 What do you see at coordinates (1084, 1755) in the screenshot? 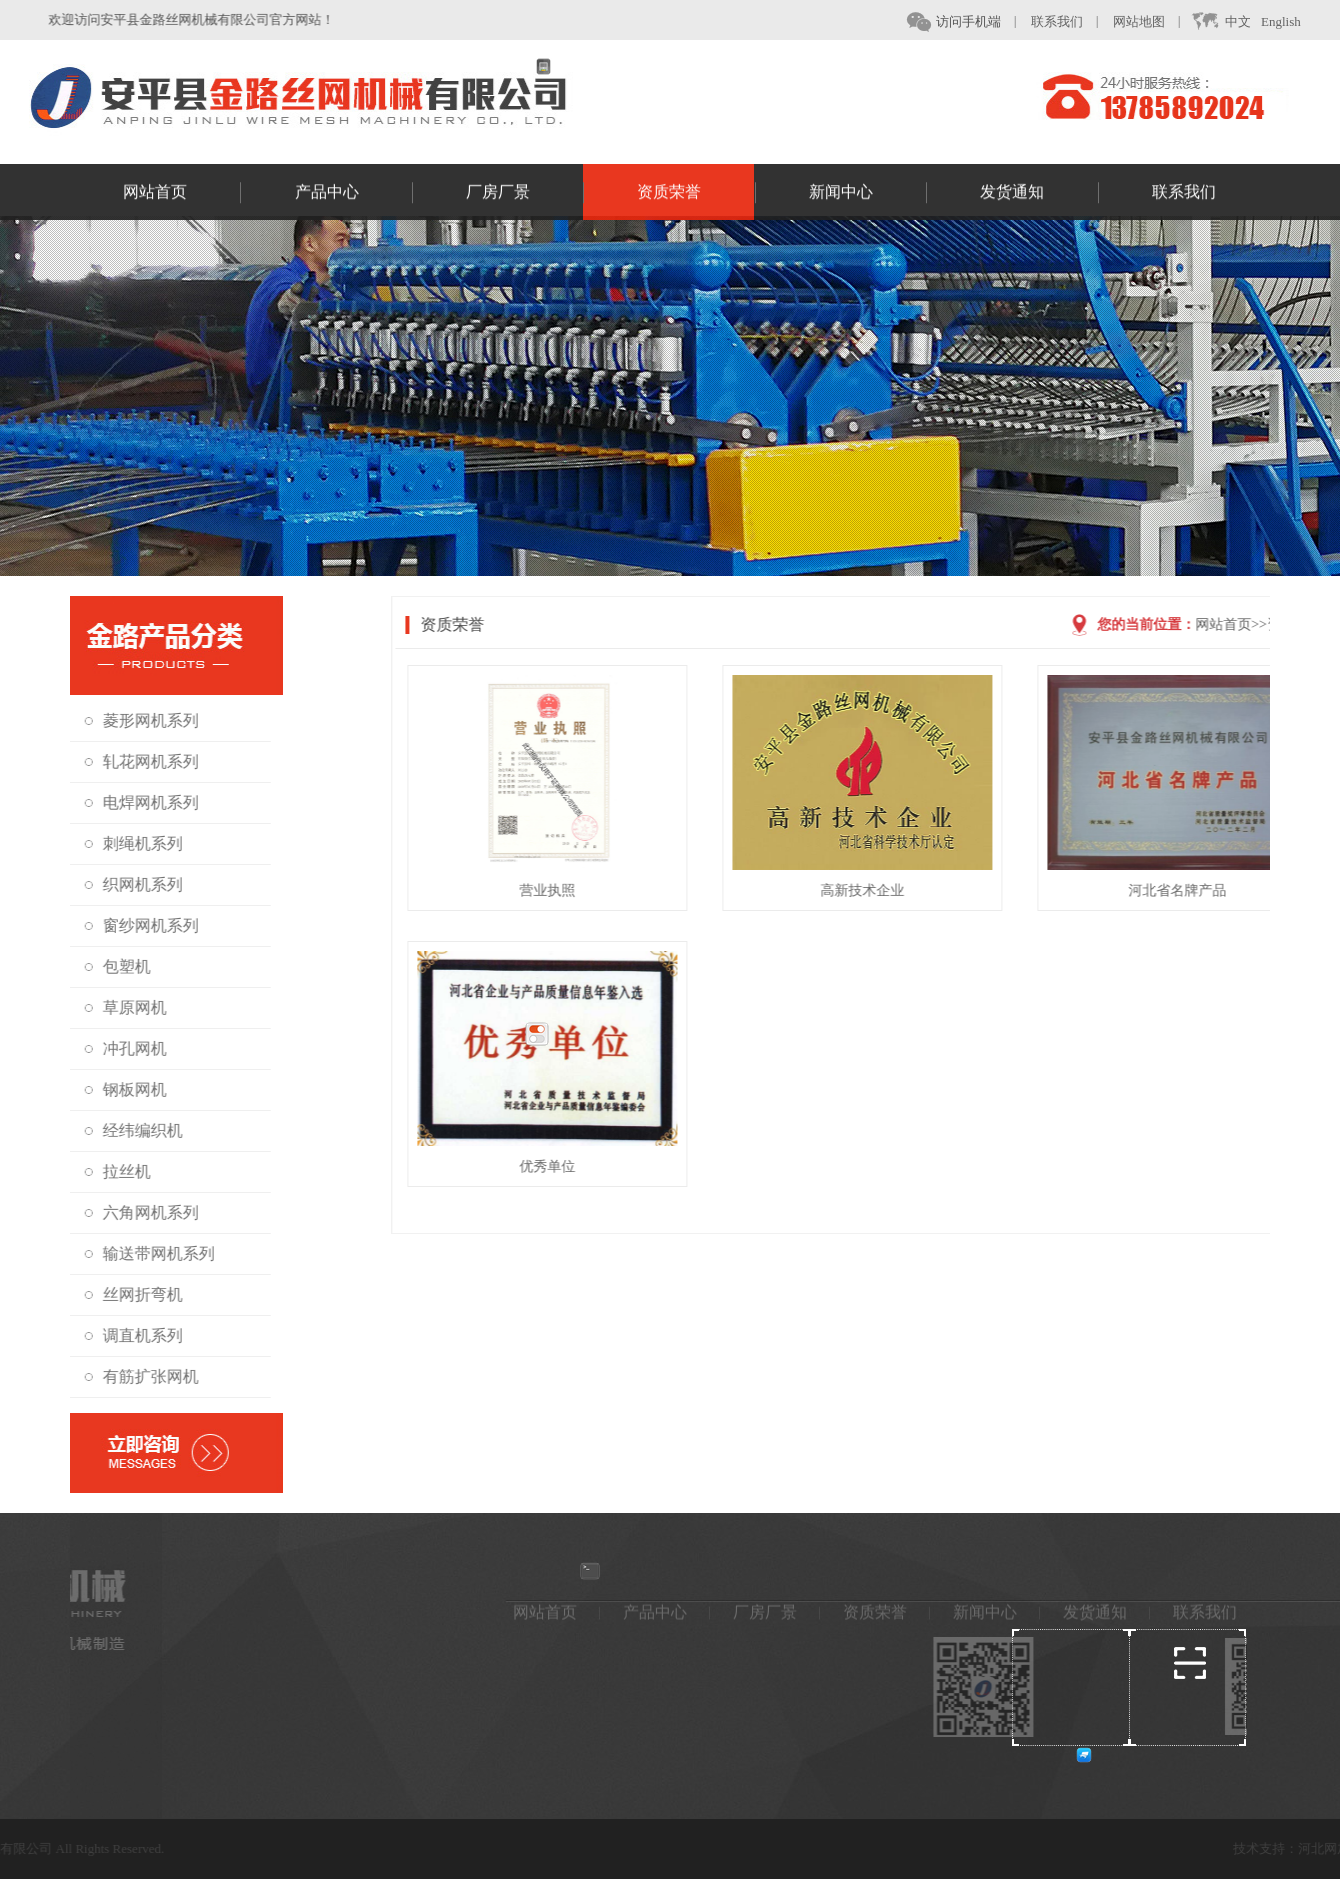
I see `open blockbench 3d modeling application` at bounding box center [1084, 1755].